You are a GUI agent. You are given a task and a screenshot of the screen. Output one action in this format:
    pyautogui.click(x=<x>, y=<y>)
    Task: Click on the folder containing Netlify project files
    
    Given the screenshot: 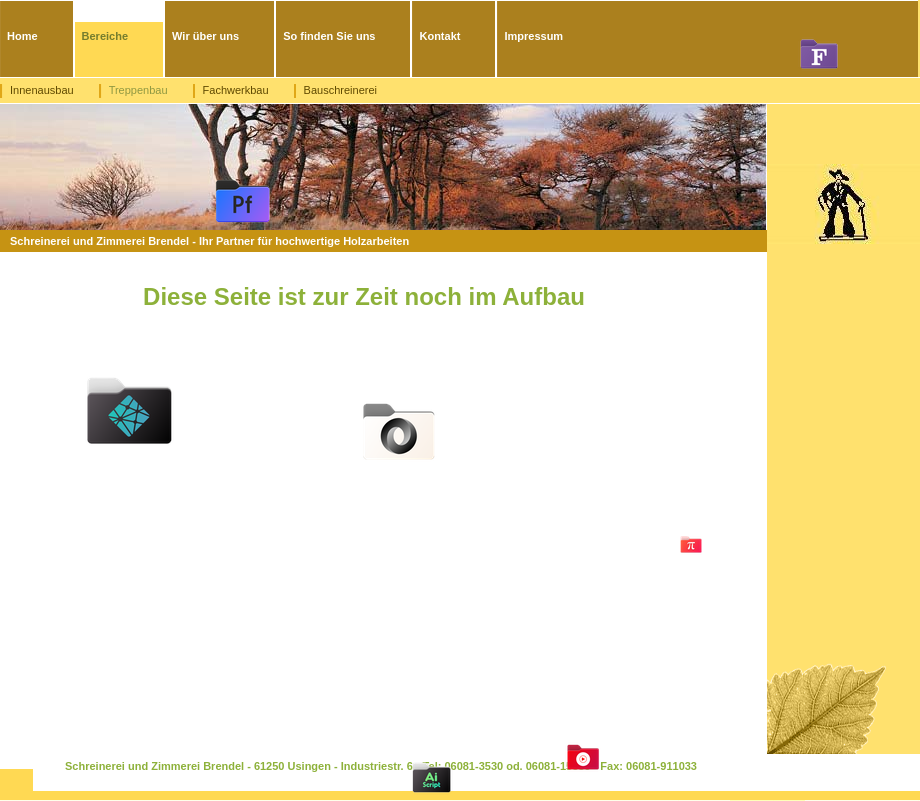 What is the action you would take?
    pyautogui.click(x=129, y=413)
    